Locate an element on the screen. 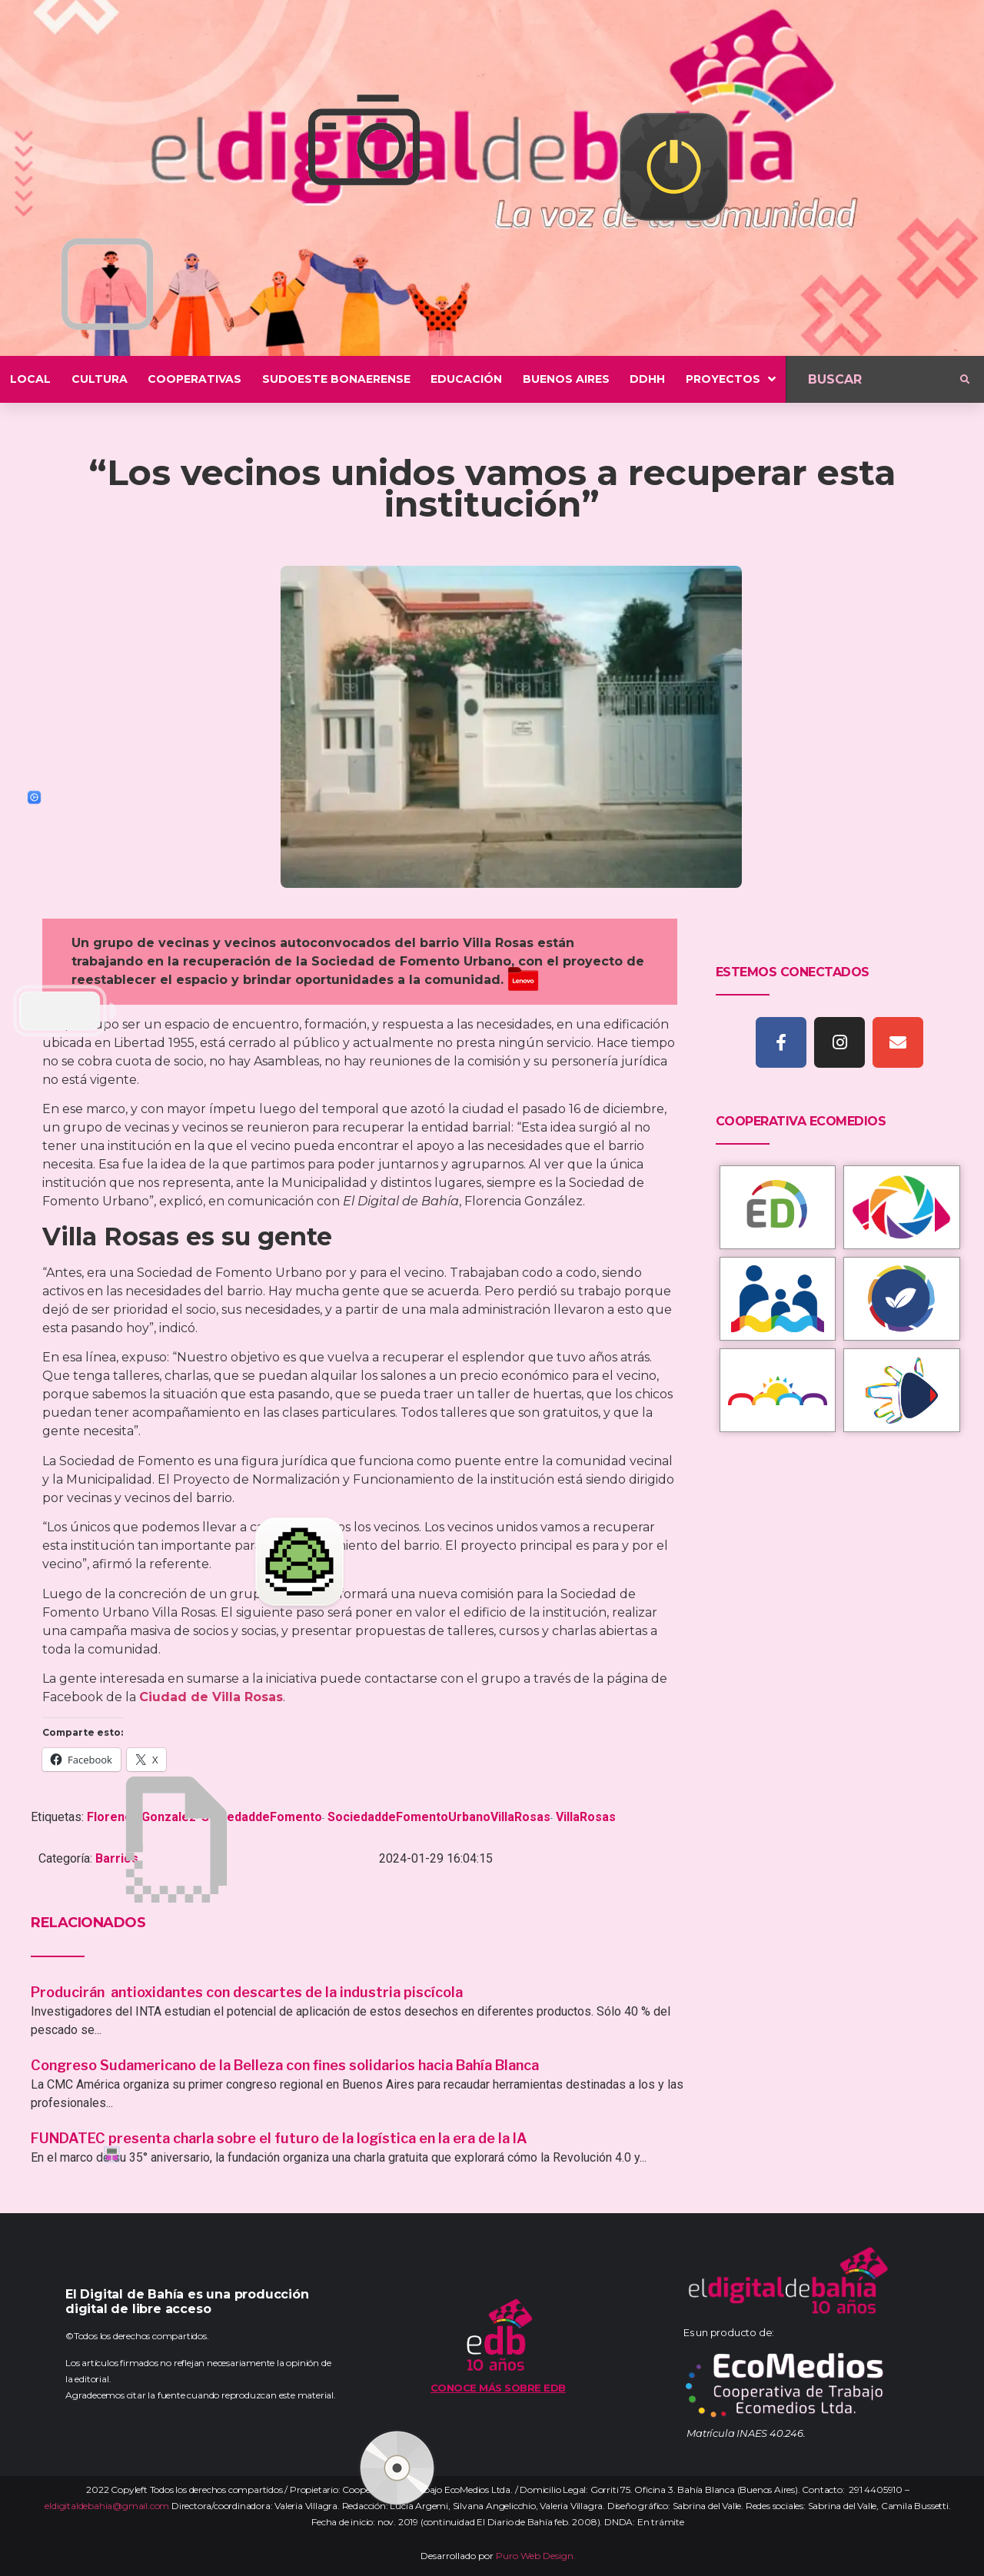 This screenshot has height=2576, width=984. access system preferences or settings is located at coordinates (34, 797).